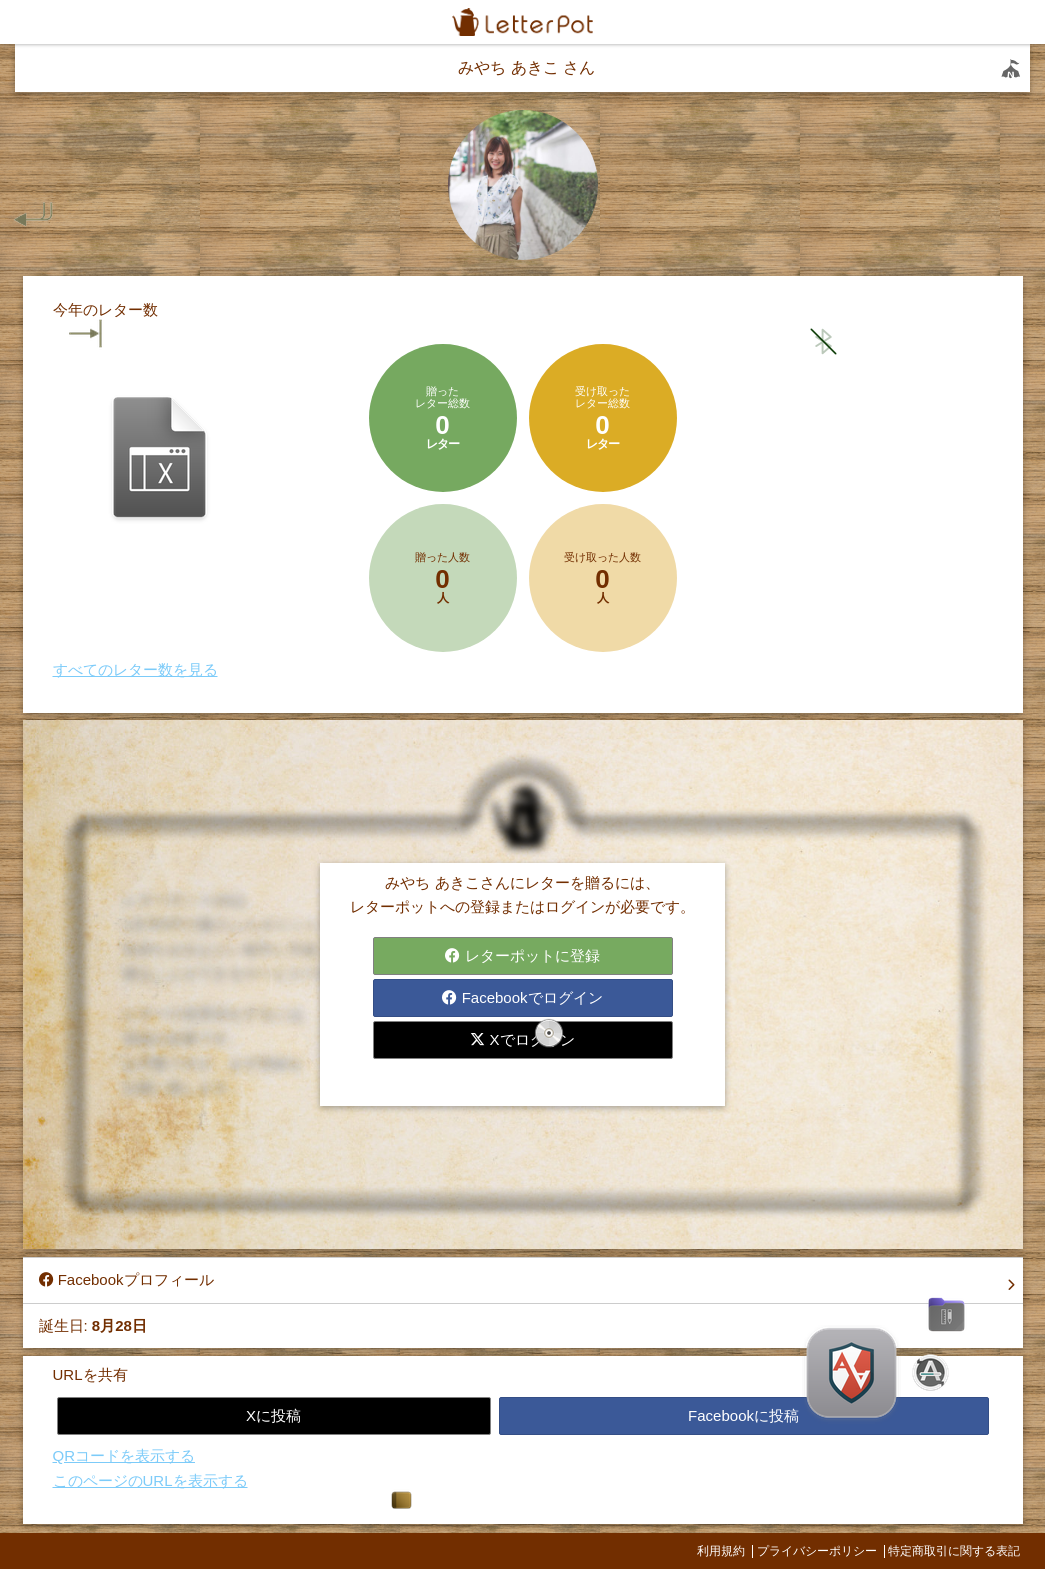 This screenshot has height=1569, width=1045. Describe the element at coordinates (401, 1499) in the screenshot. I see `access your desktop folder` at that location.